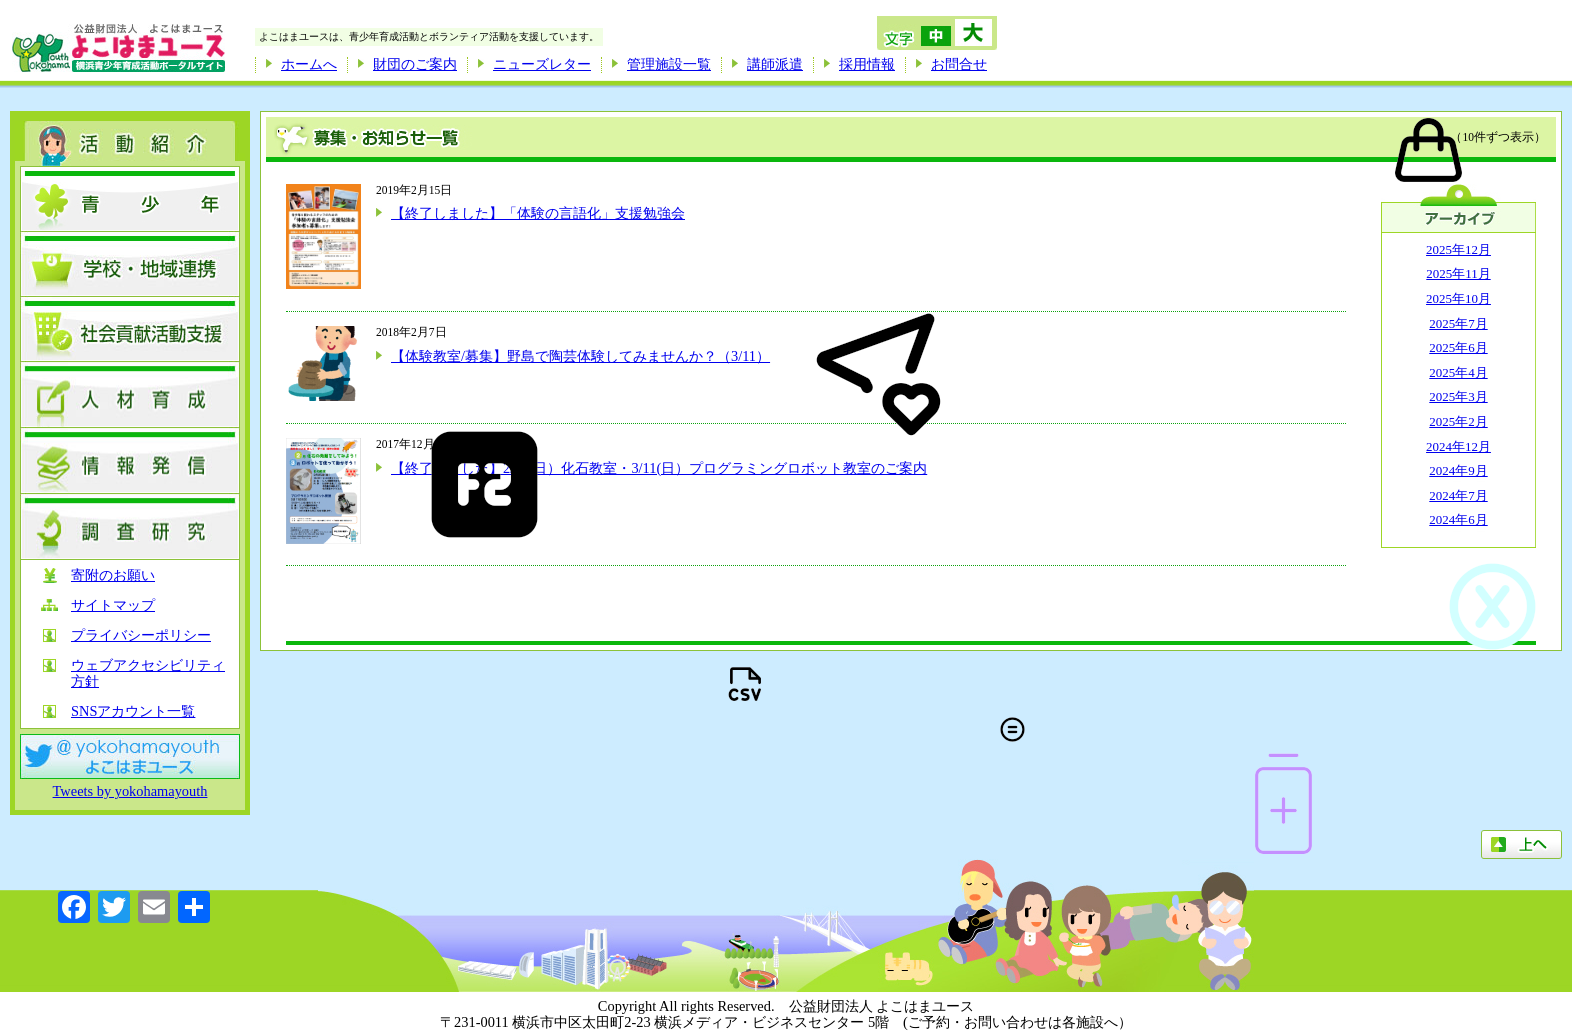 Image resolution: width=1572 pixels, height=1031 pixels. I want to click on xbox x button indicator, so click(1492, 606).